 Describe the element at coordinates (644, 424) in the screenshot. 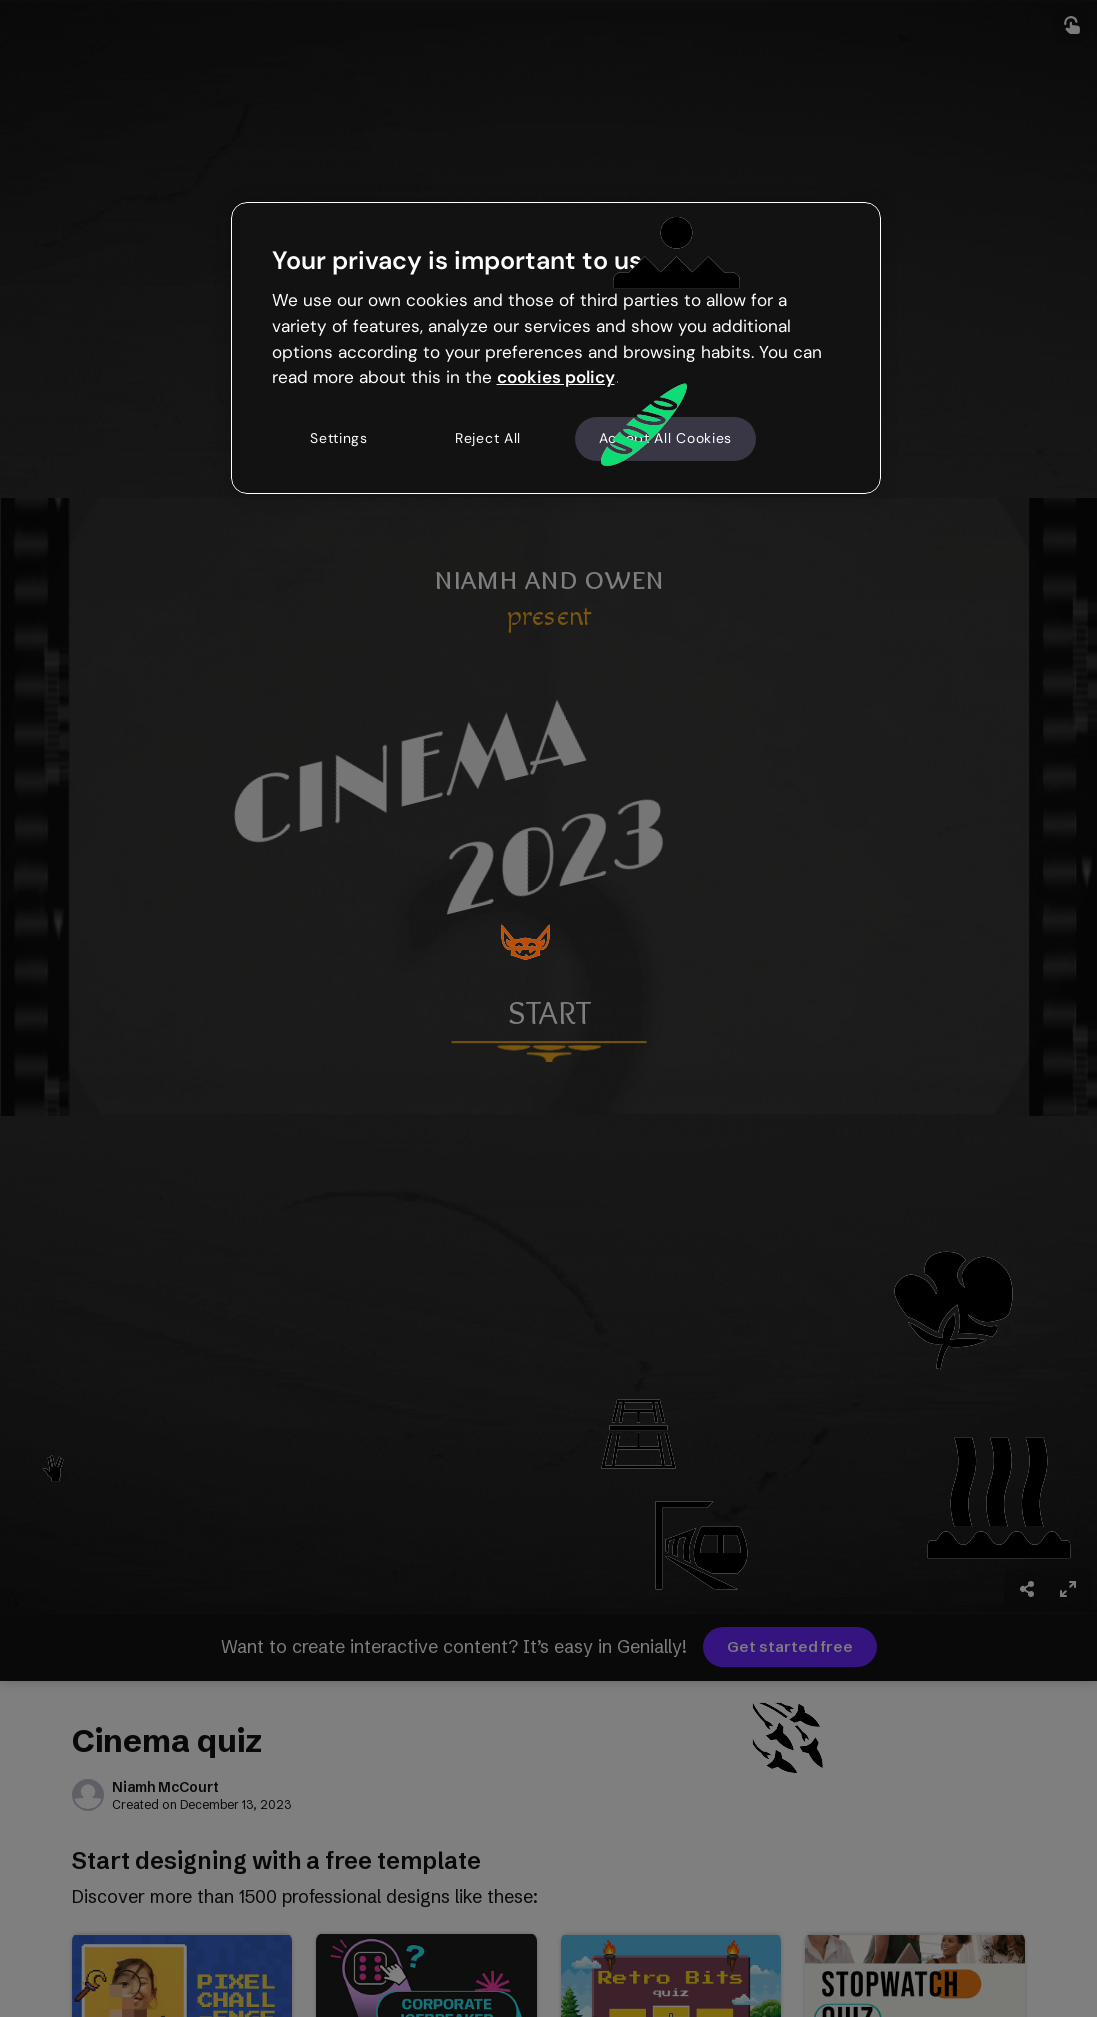

I see `bread or bakery item in a game inventory` at that location.